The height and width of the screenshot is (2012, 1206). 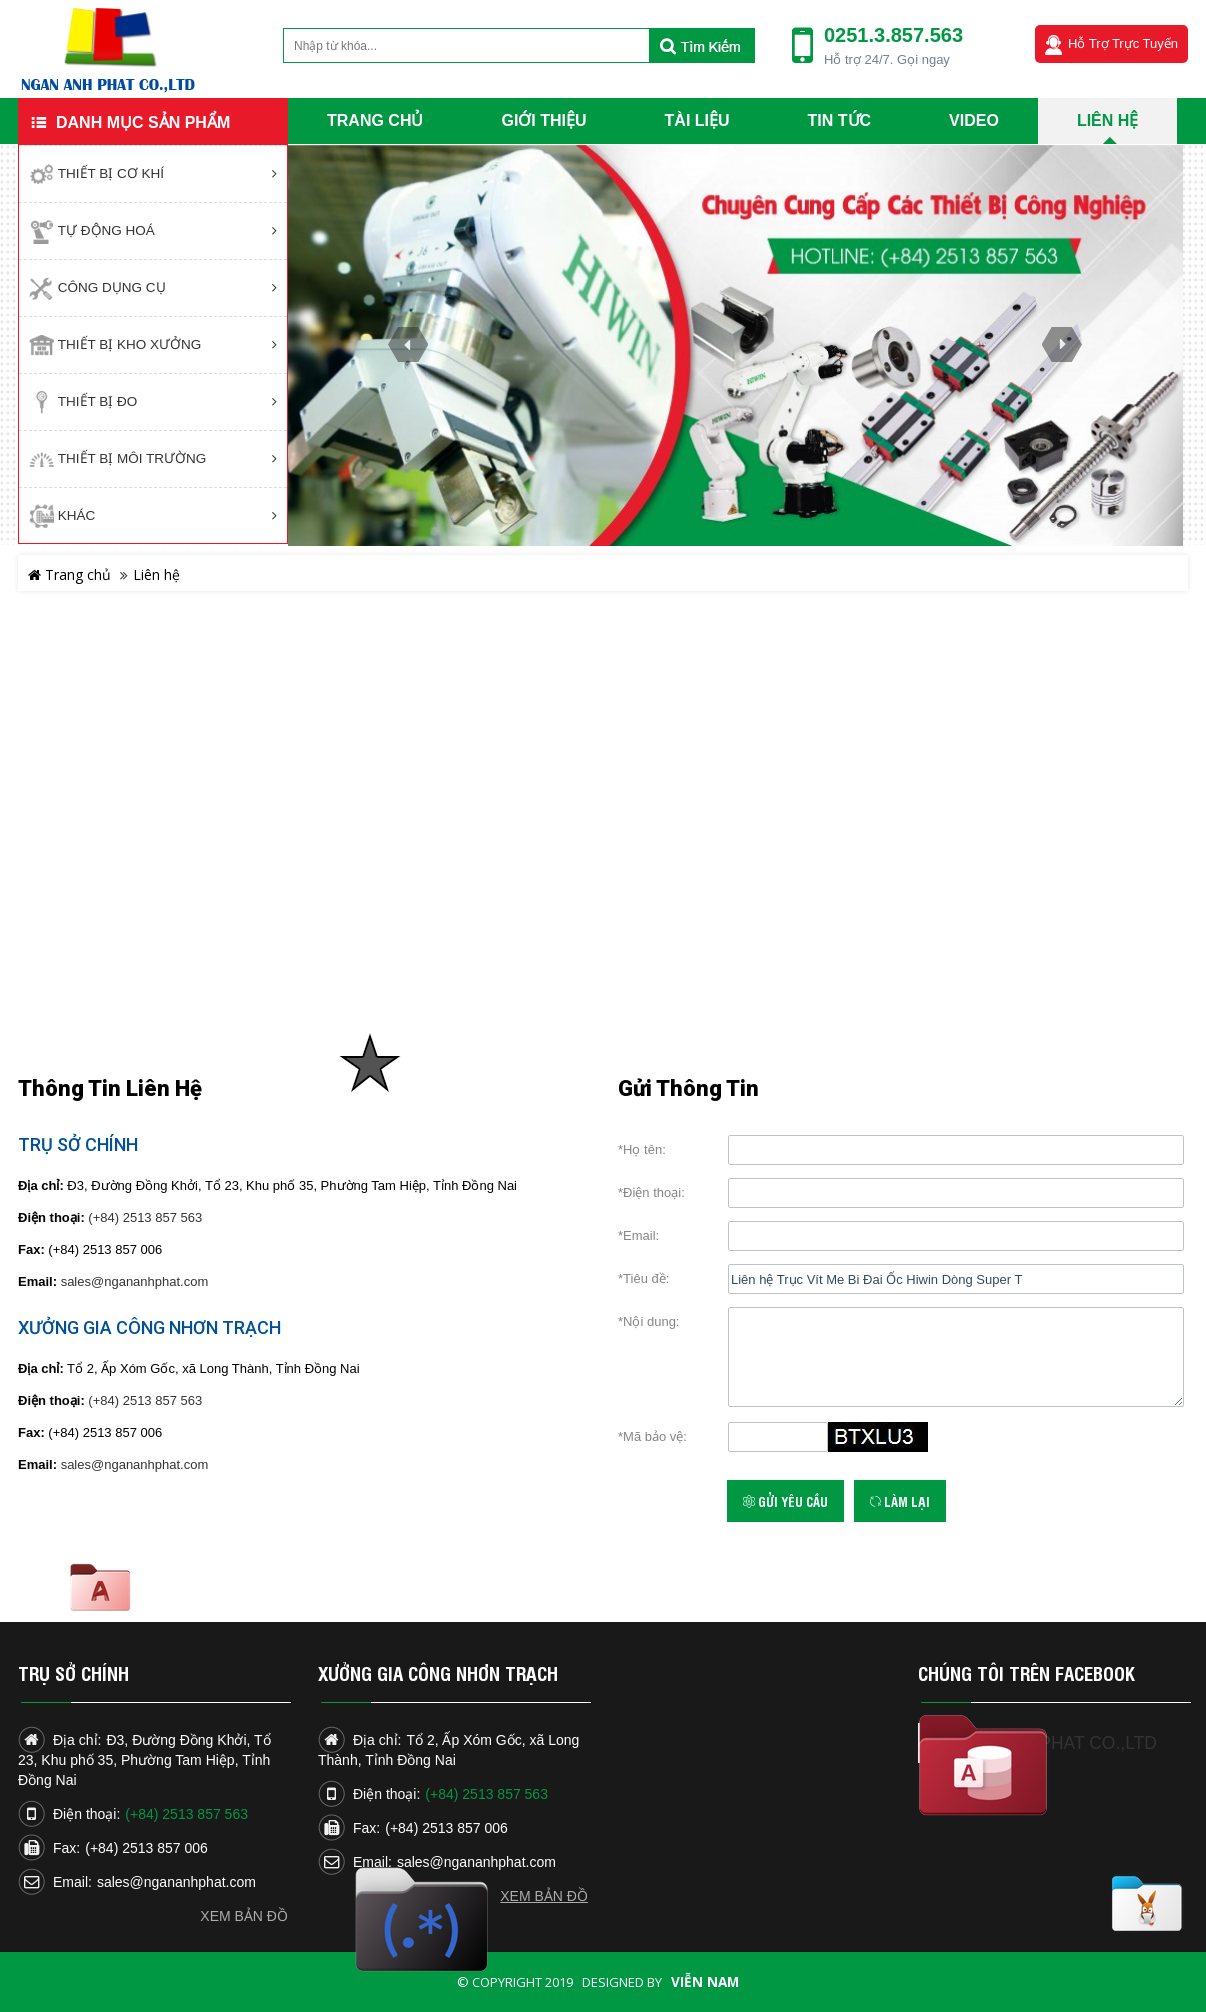 What do you see at coordinates (1146, 1905) in the screenshot?
I see `open eMule downloads folder` at bounding box center [1146, 1905].